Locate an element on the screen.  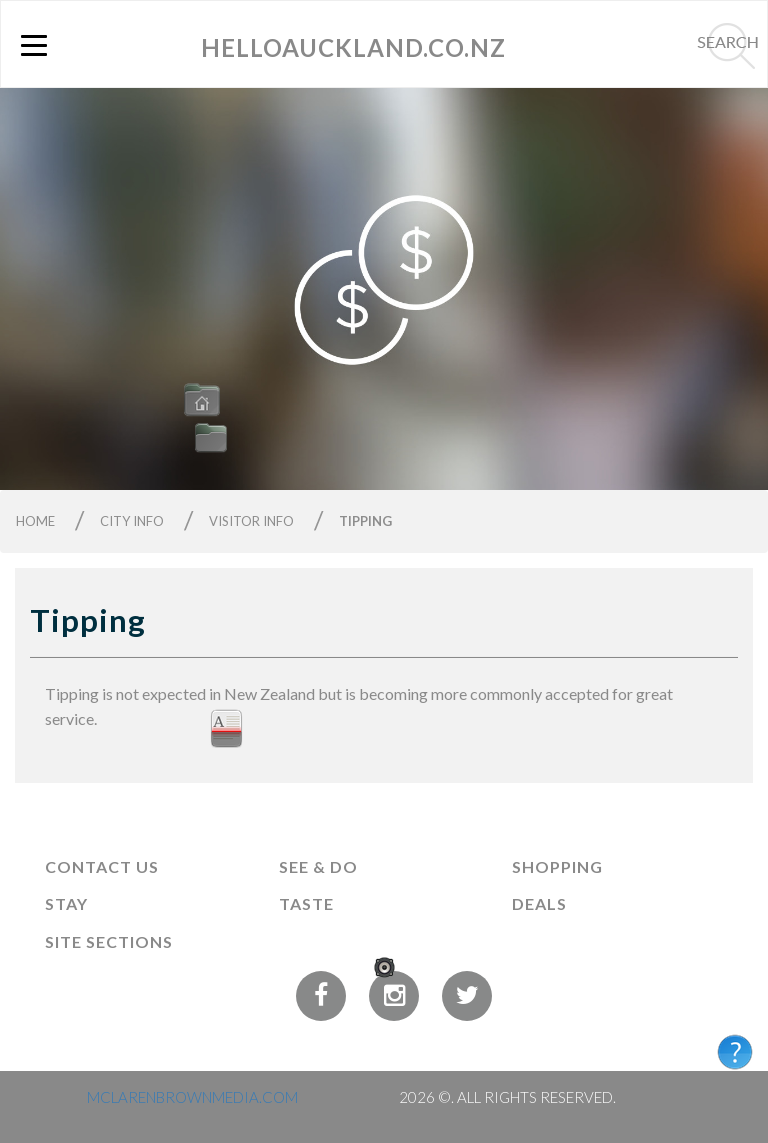
indicates an open or currently accessed folder is located at coordinates (211, 437).